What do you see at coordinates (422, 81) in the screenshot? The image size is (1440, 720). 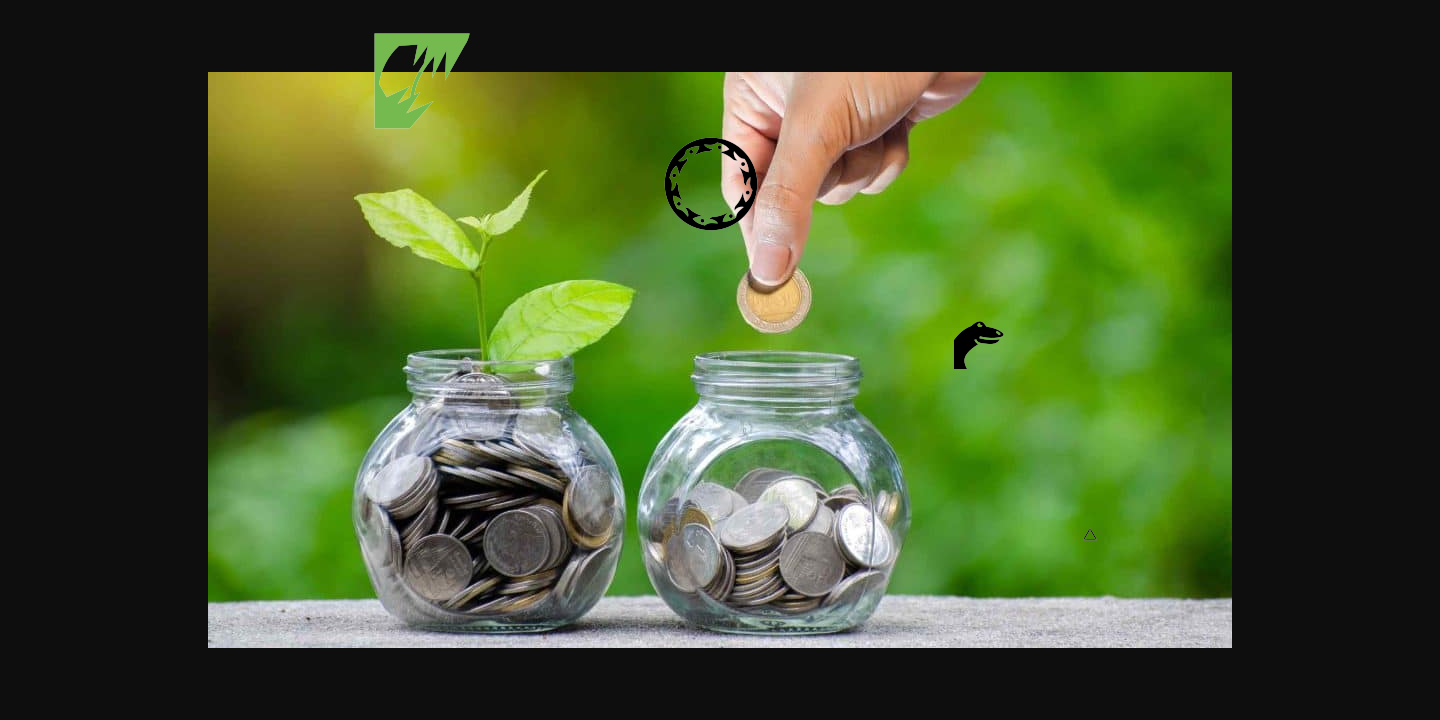 I see `select ent or tree creature character` at bounding box center [422, 81].